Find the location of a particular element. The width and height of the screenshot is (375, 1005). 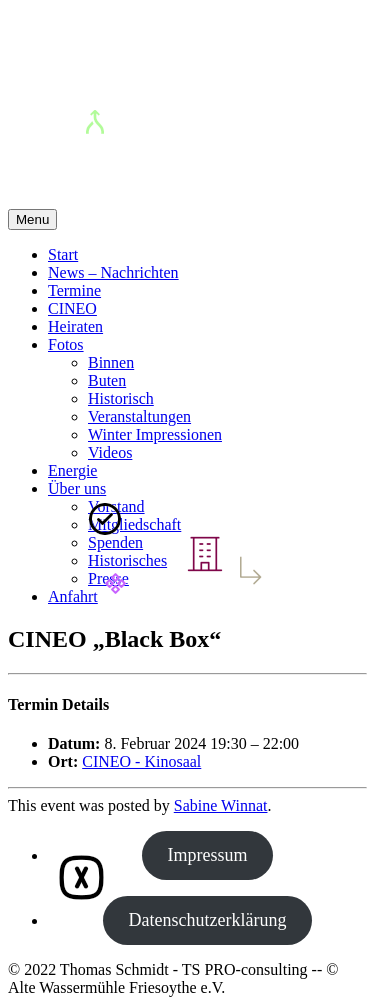

close or dismiss a dialog is located at coordinates (81, 877).